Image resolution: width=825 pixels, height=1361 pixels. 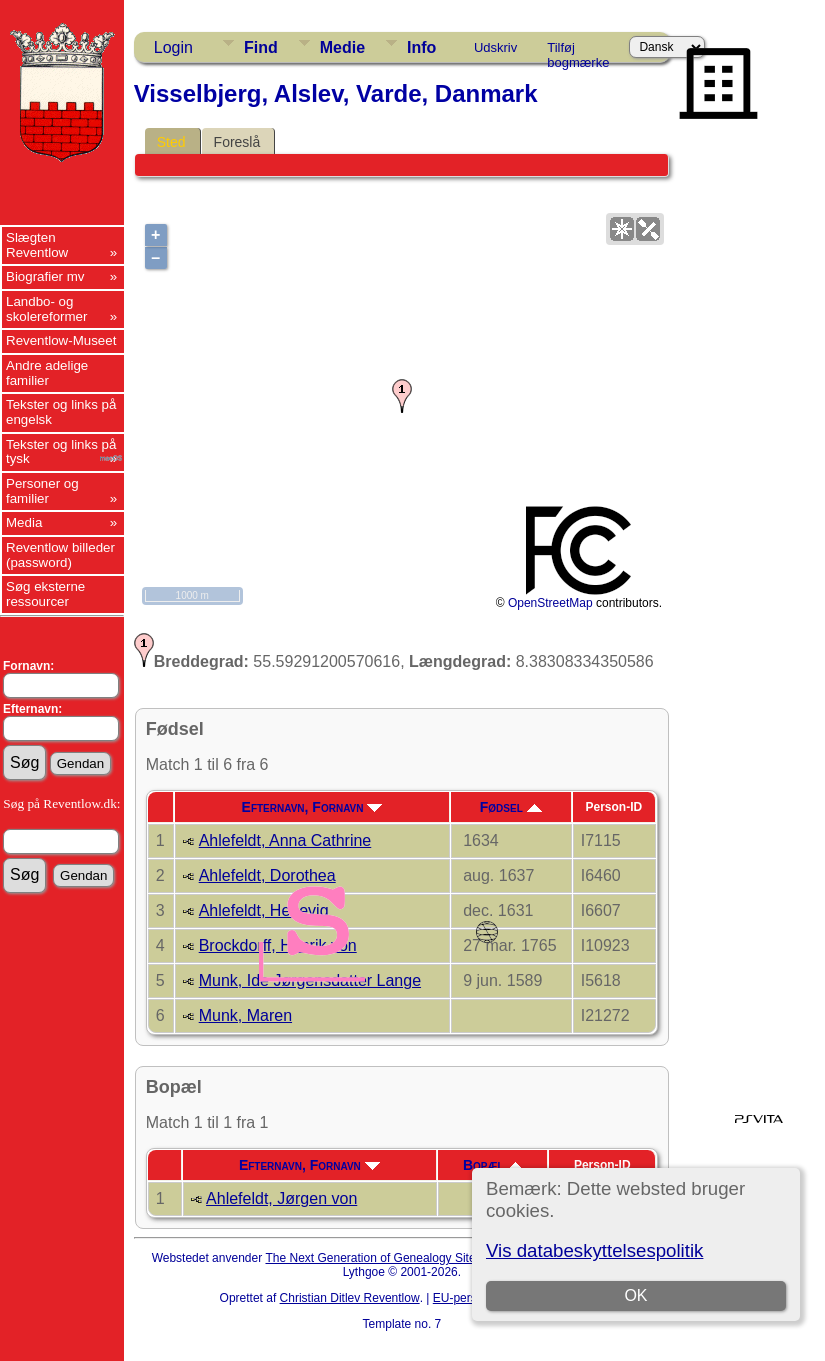 I want to click on indicates macOS operating system compatibility, so click(x=111, y=458).